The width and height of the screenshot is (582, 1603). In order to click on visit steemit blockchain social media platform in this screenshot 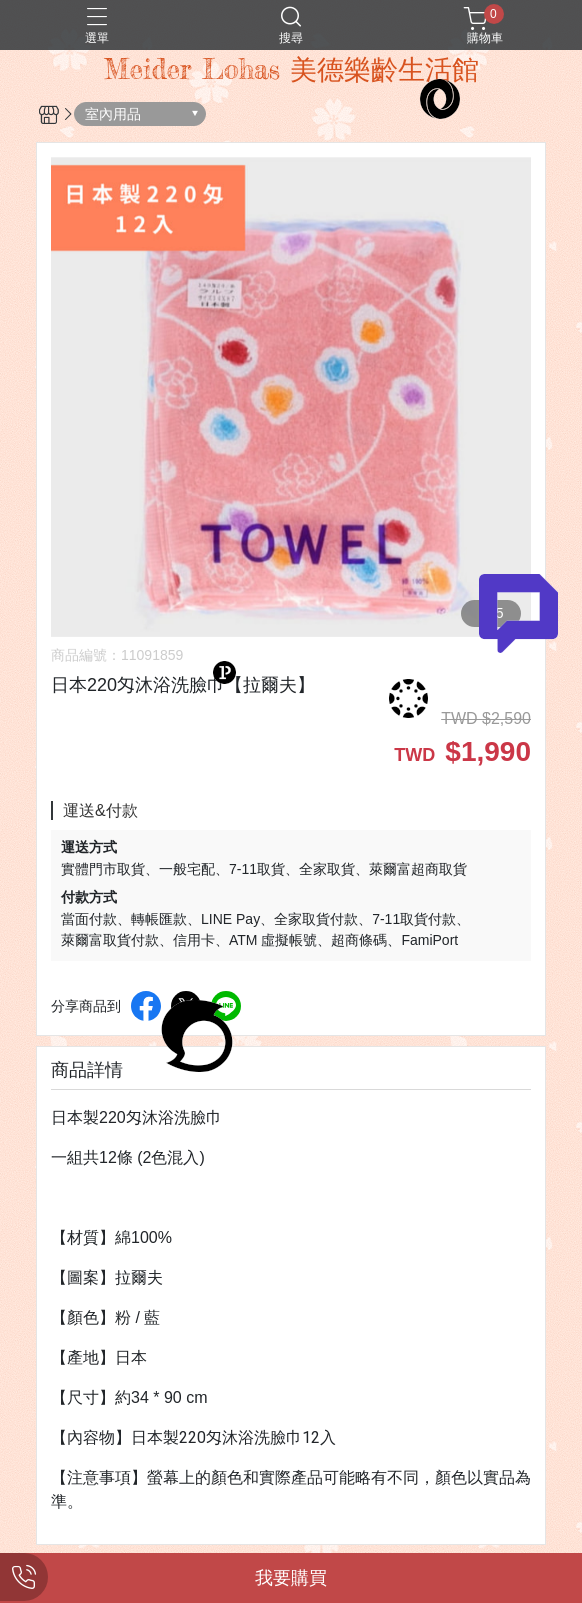, I will do `click(197, 1036)`.